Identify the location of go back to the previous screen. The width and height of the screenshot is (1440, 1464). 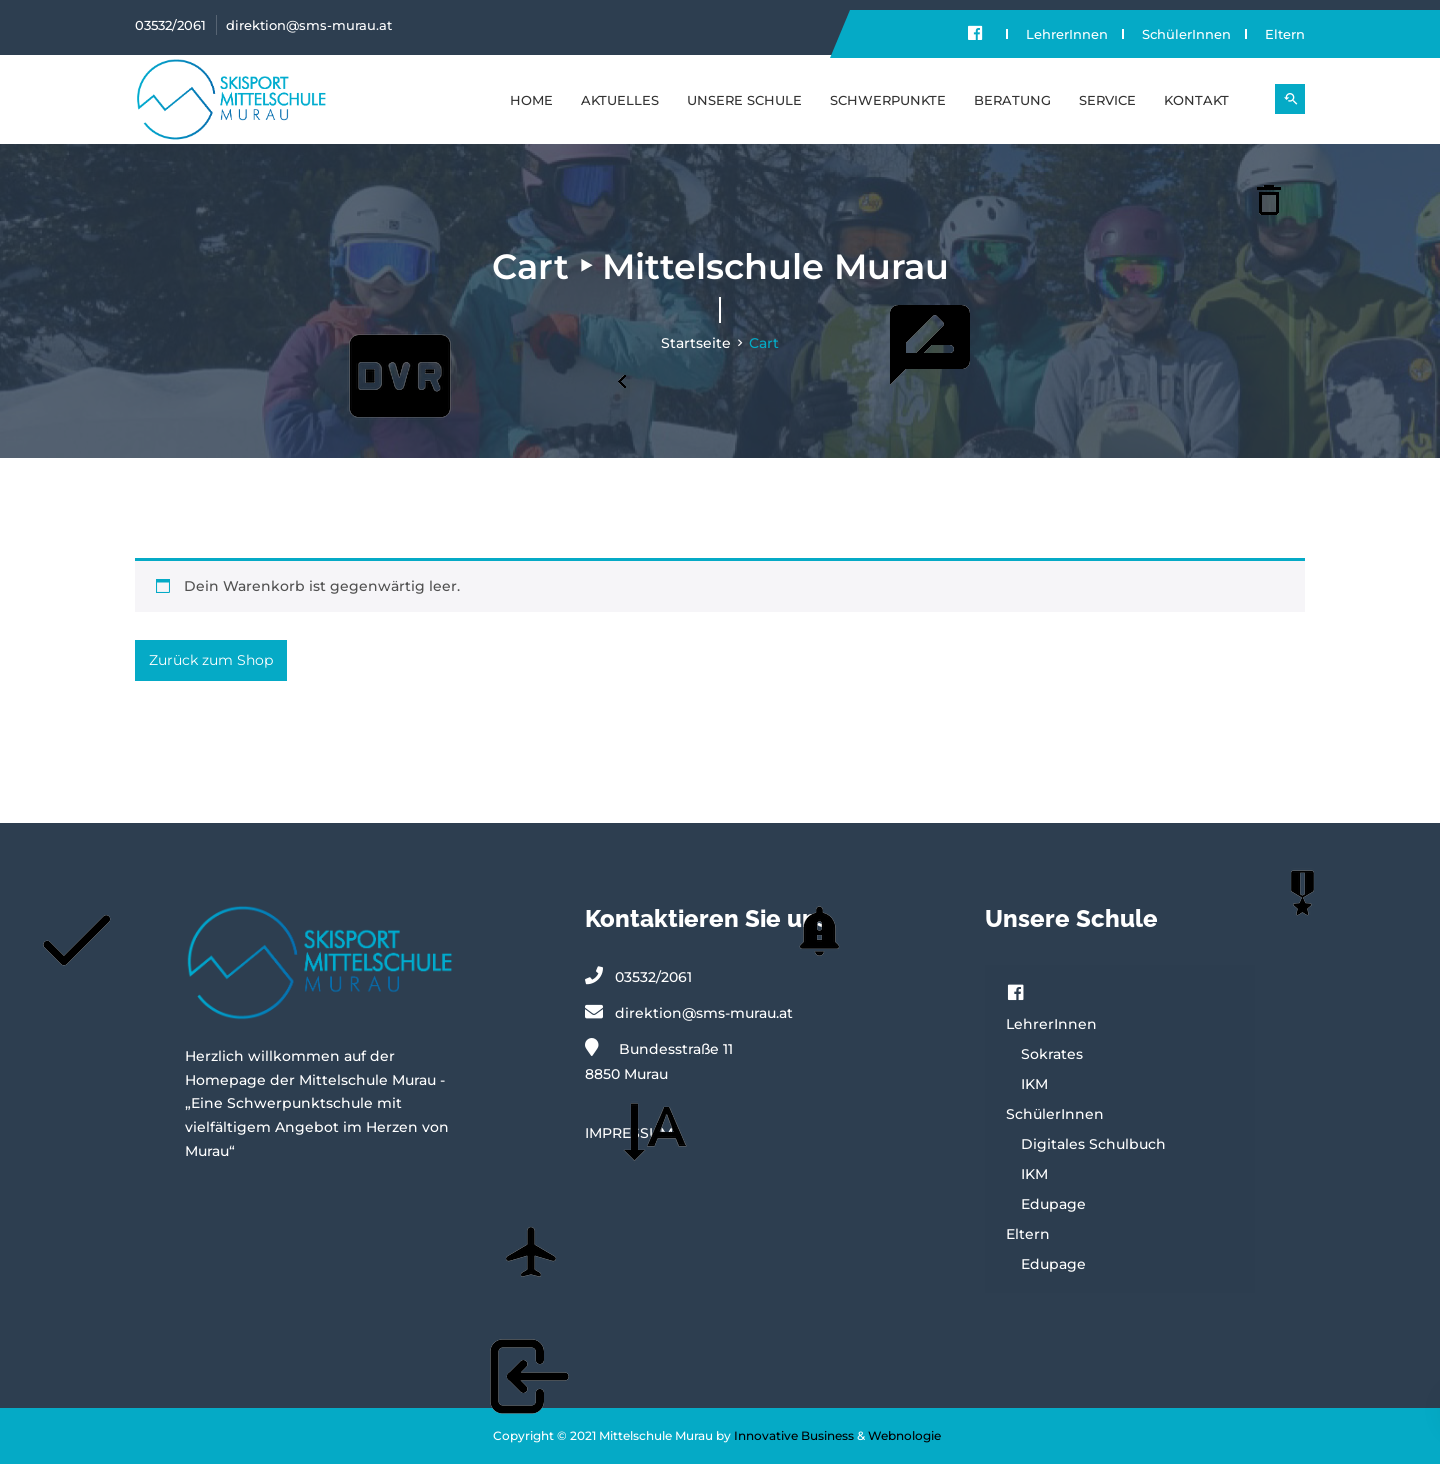
(622, 381).